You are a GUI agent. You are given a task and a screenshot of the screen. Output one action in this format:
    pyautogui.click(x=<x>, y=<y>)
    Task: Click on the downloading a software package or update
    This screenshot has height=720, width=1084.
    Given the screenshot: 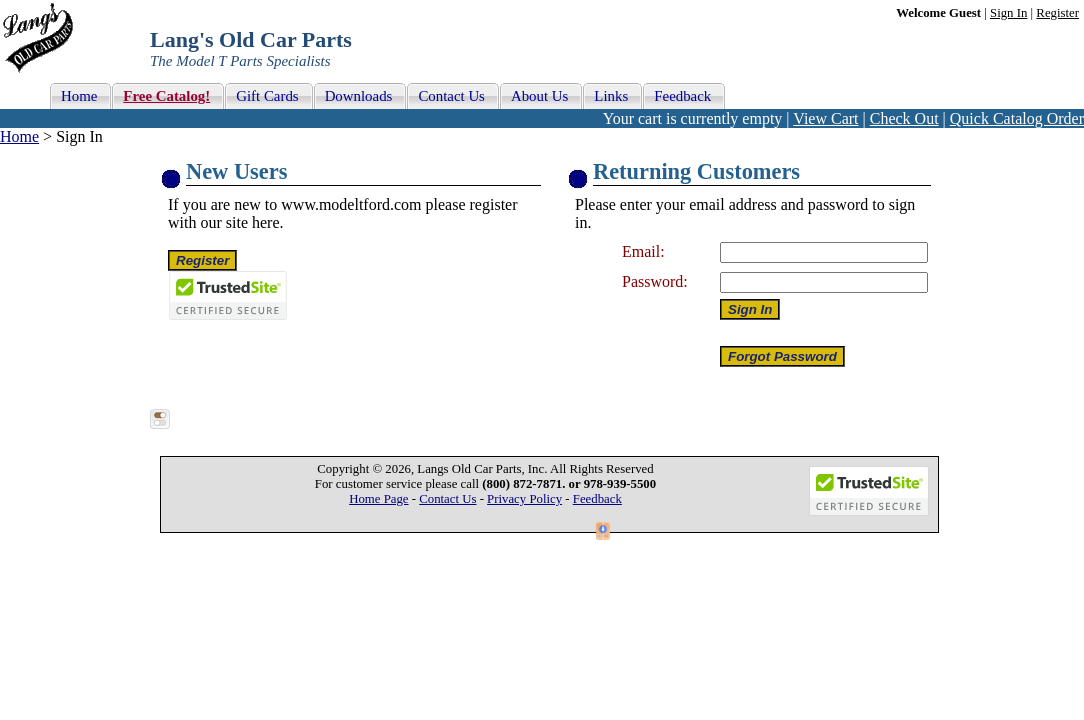 What is the action you would take?
    pyautogui.click(x=603, y=531)
    